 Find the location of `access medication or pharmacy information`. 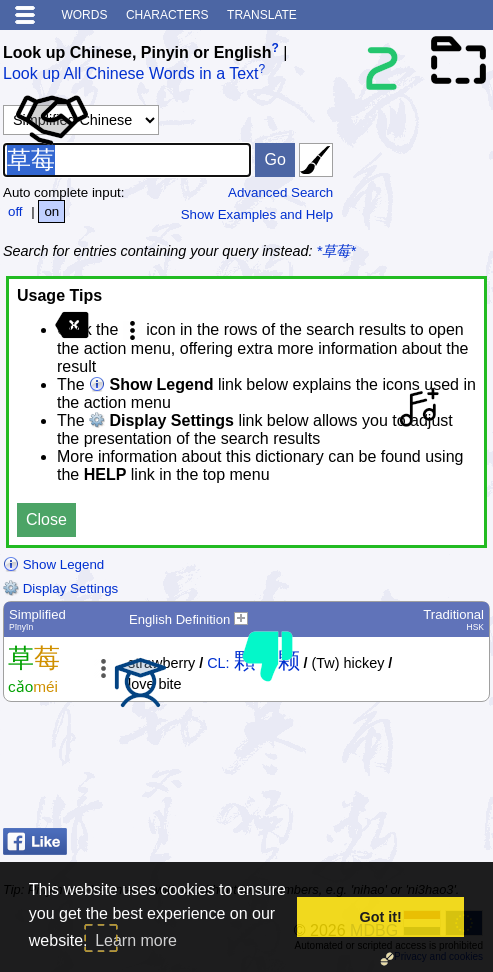

access medication or pharmacy information is located at coordinates (387, 959).